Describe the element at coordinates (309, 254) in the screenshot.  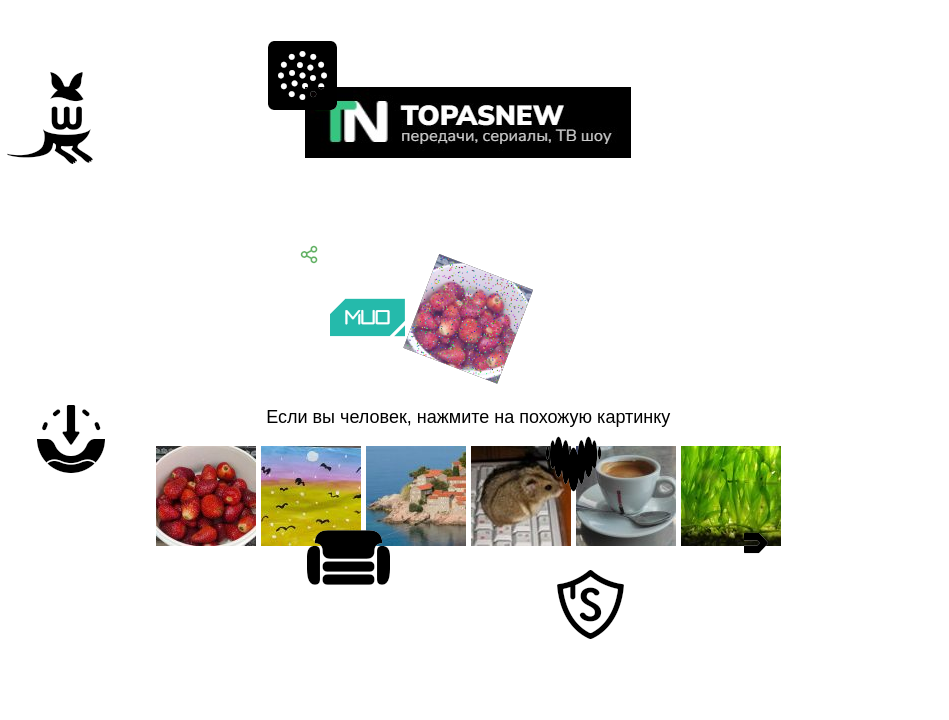
I see `share this content` at that location.